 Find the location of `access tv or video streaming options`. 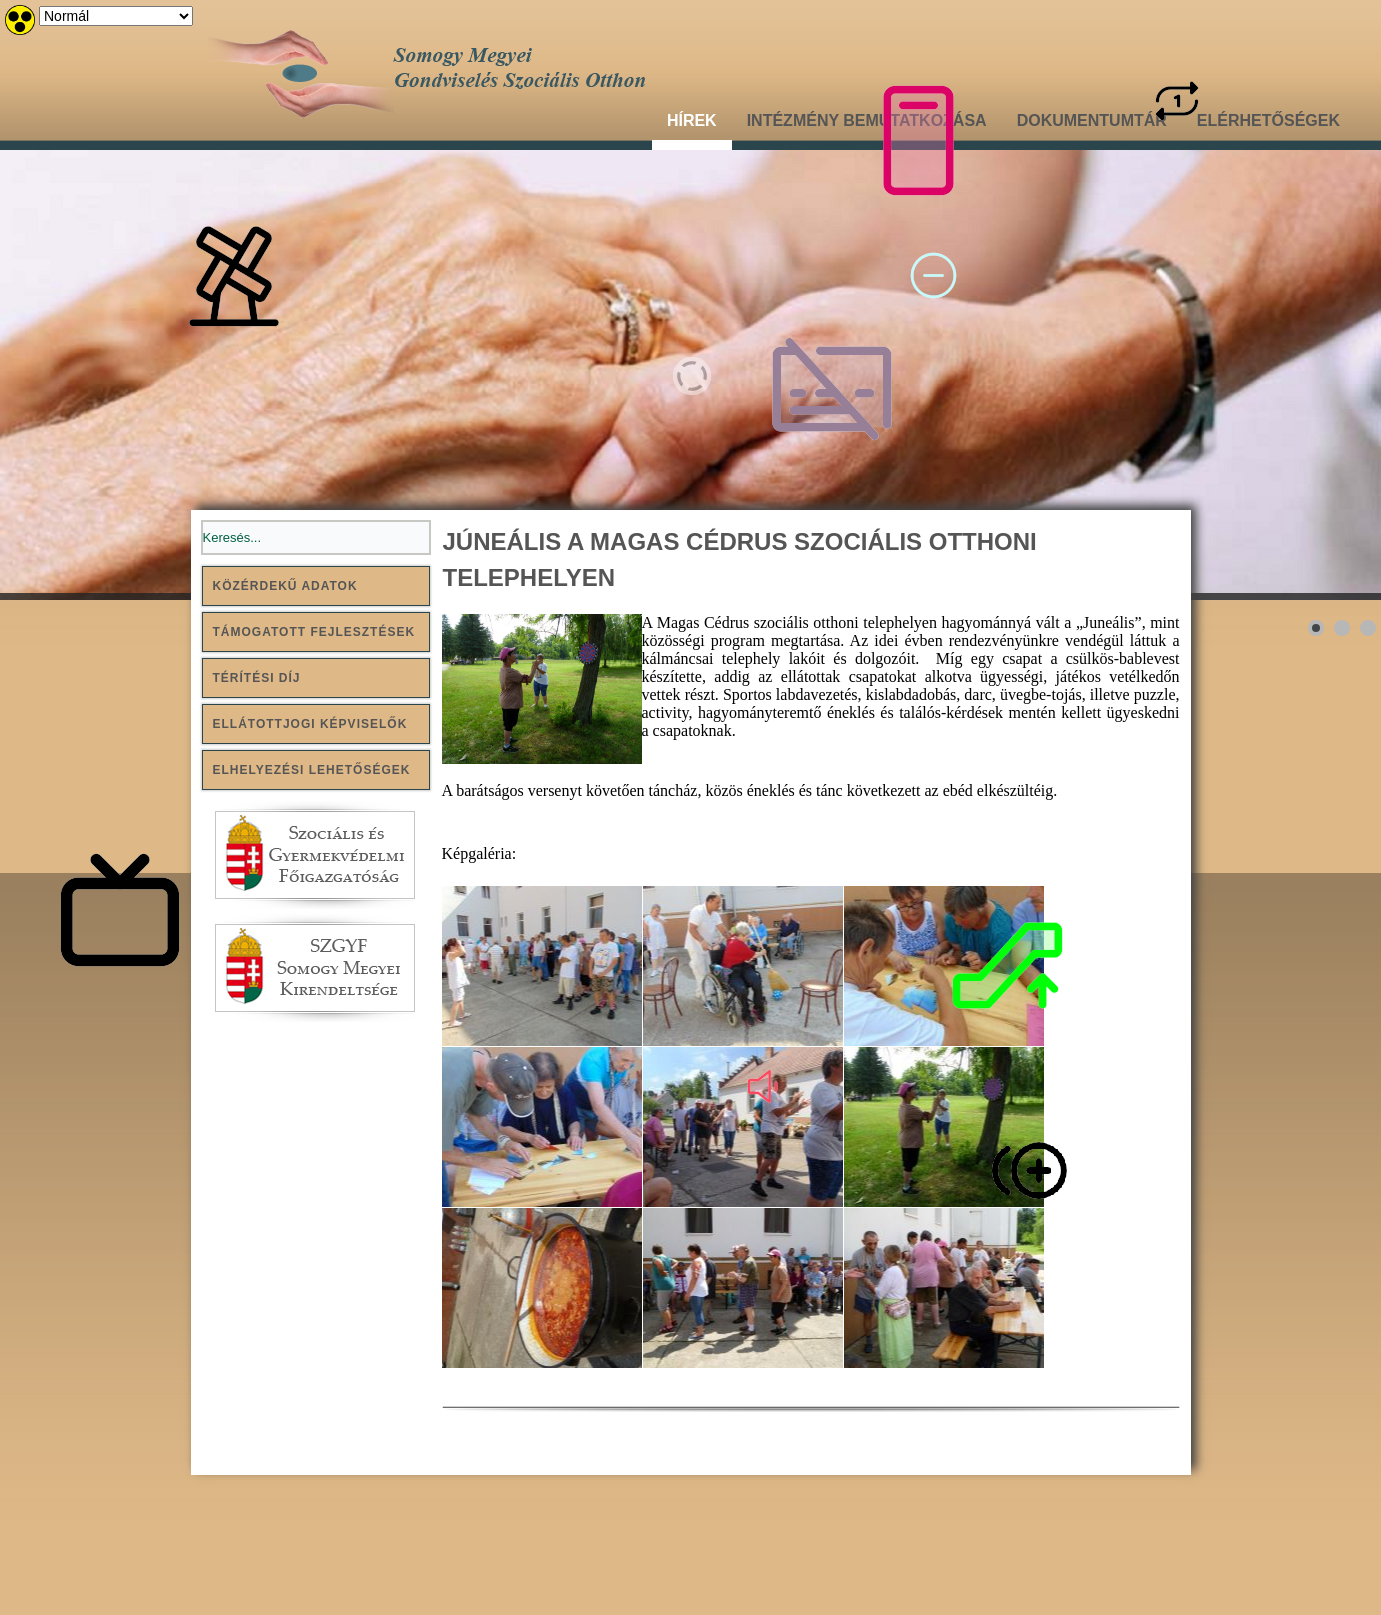

access tv or video streaming options is located at coordinates (120, 913).